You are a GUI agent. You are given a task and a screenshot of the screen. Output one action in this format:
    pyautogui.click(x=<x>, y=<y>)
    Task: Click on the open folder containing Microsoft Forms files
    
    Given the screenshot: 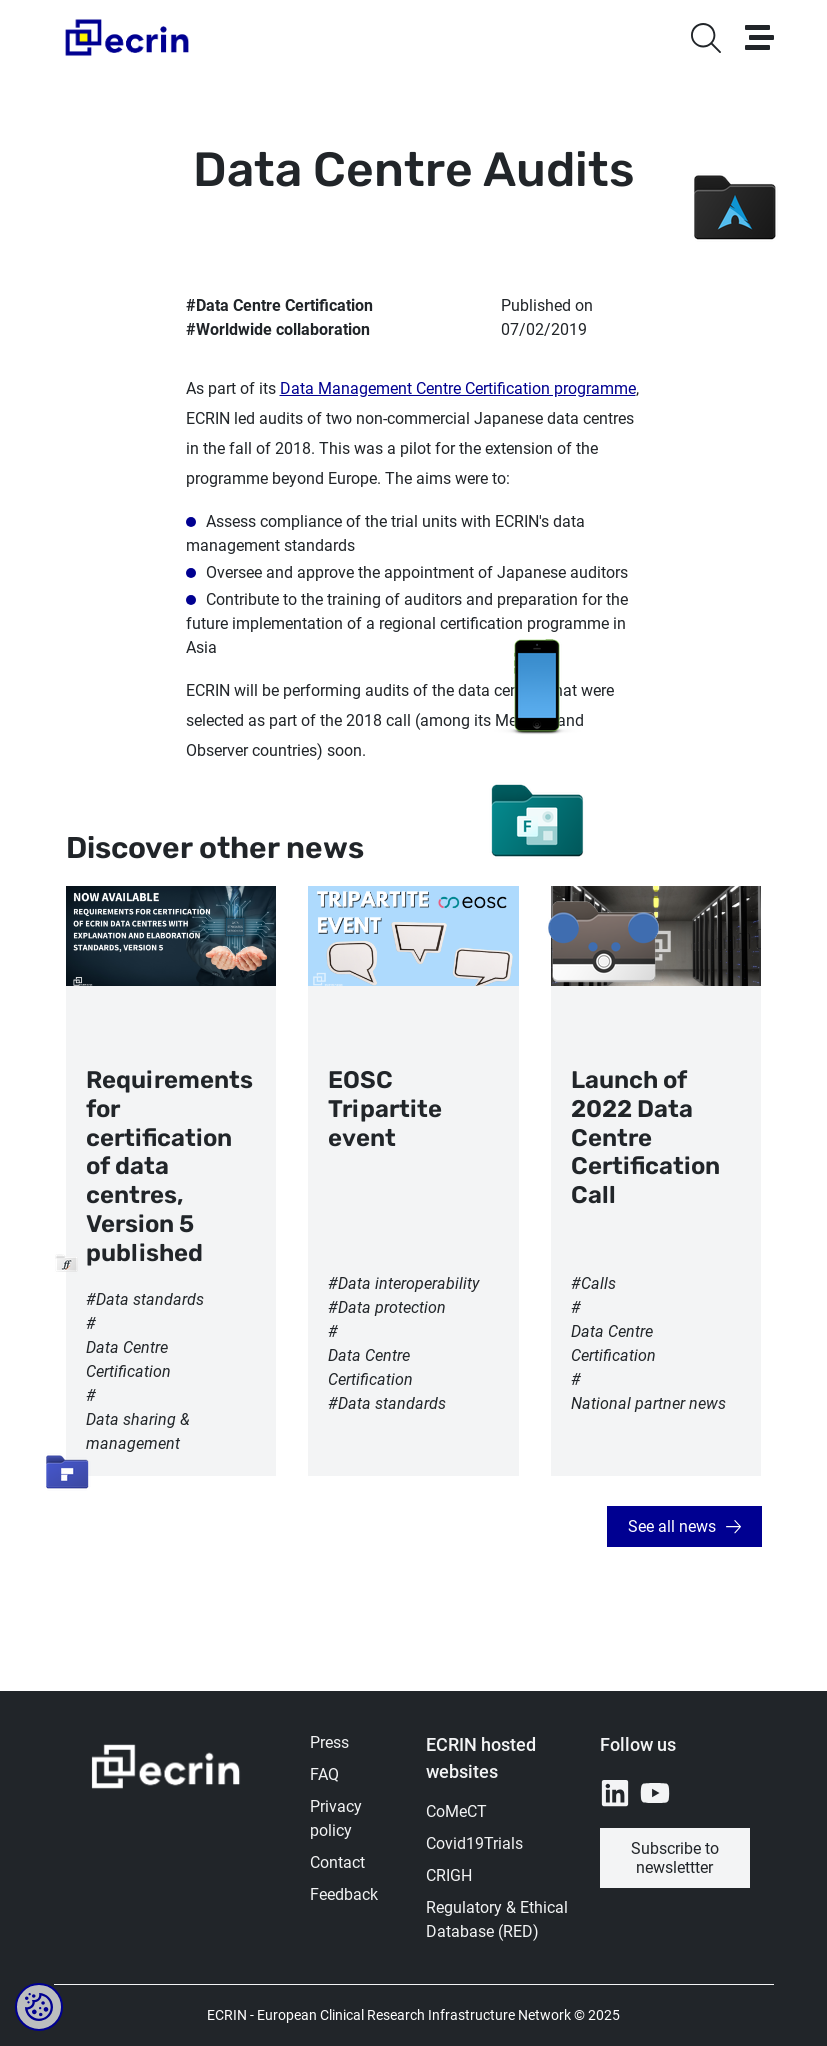 What is the action you would take?
    pyautogui.click(x=537, y=823)
    